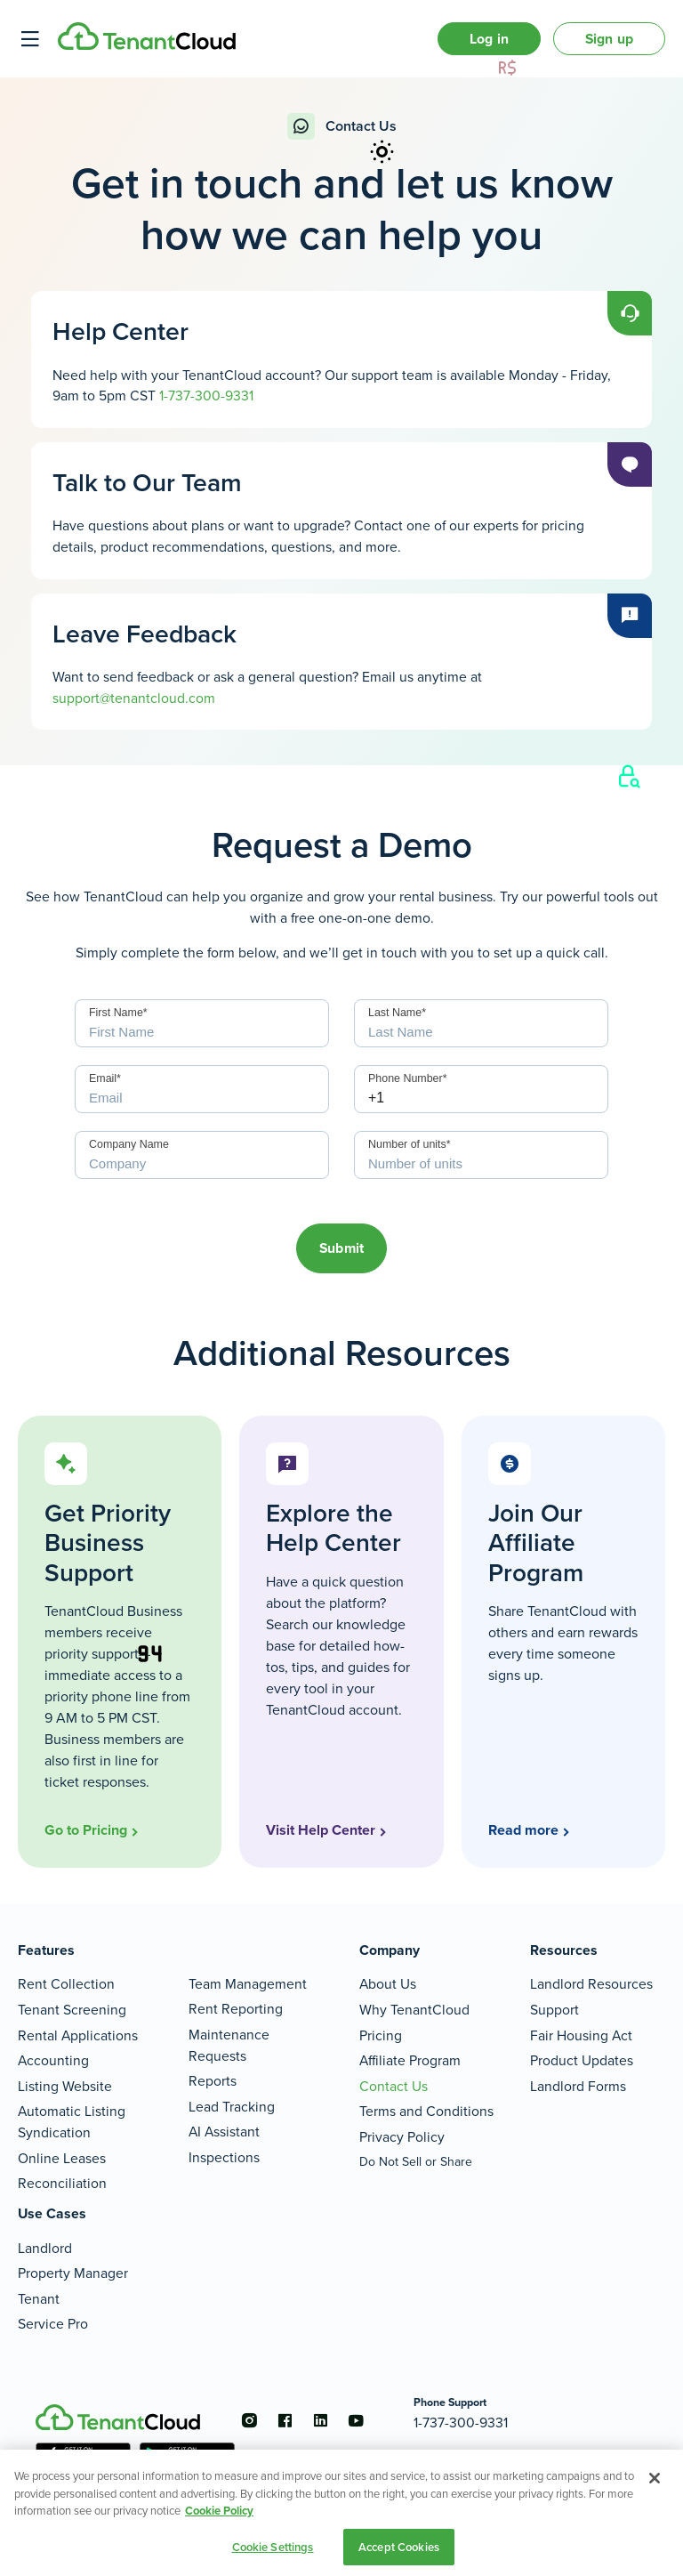  I want to click on decrease screen brightness, so click(382, 151).